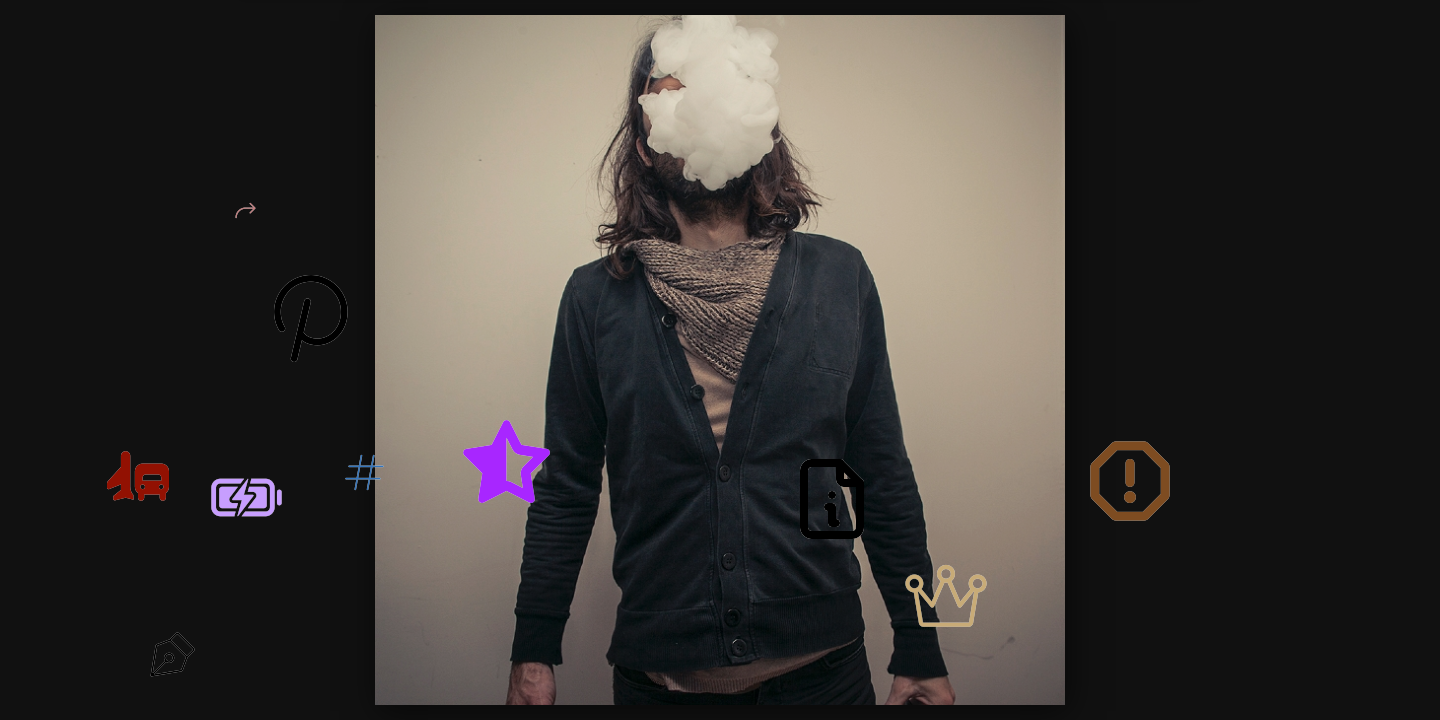 The width and height of the screenshot is (1440, 720). What do you see at coordinates (832, 499) in the screenshot?
I see `view file details or properties` at bounding box center [832, 499].